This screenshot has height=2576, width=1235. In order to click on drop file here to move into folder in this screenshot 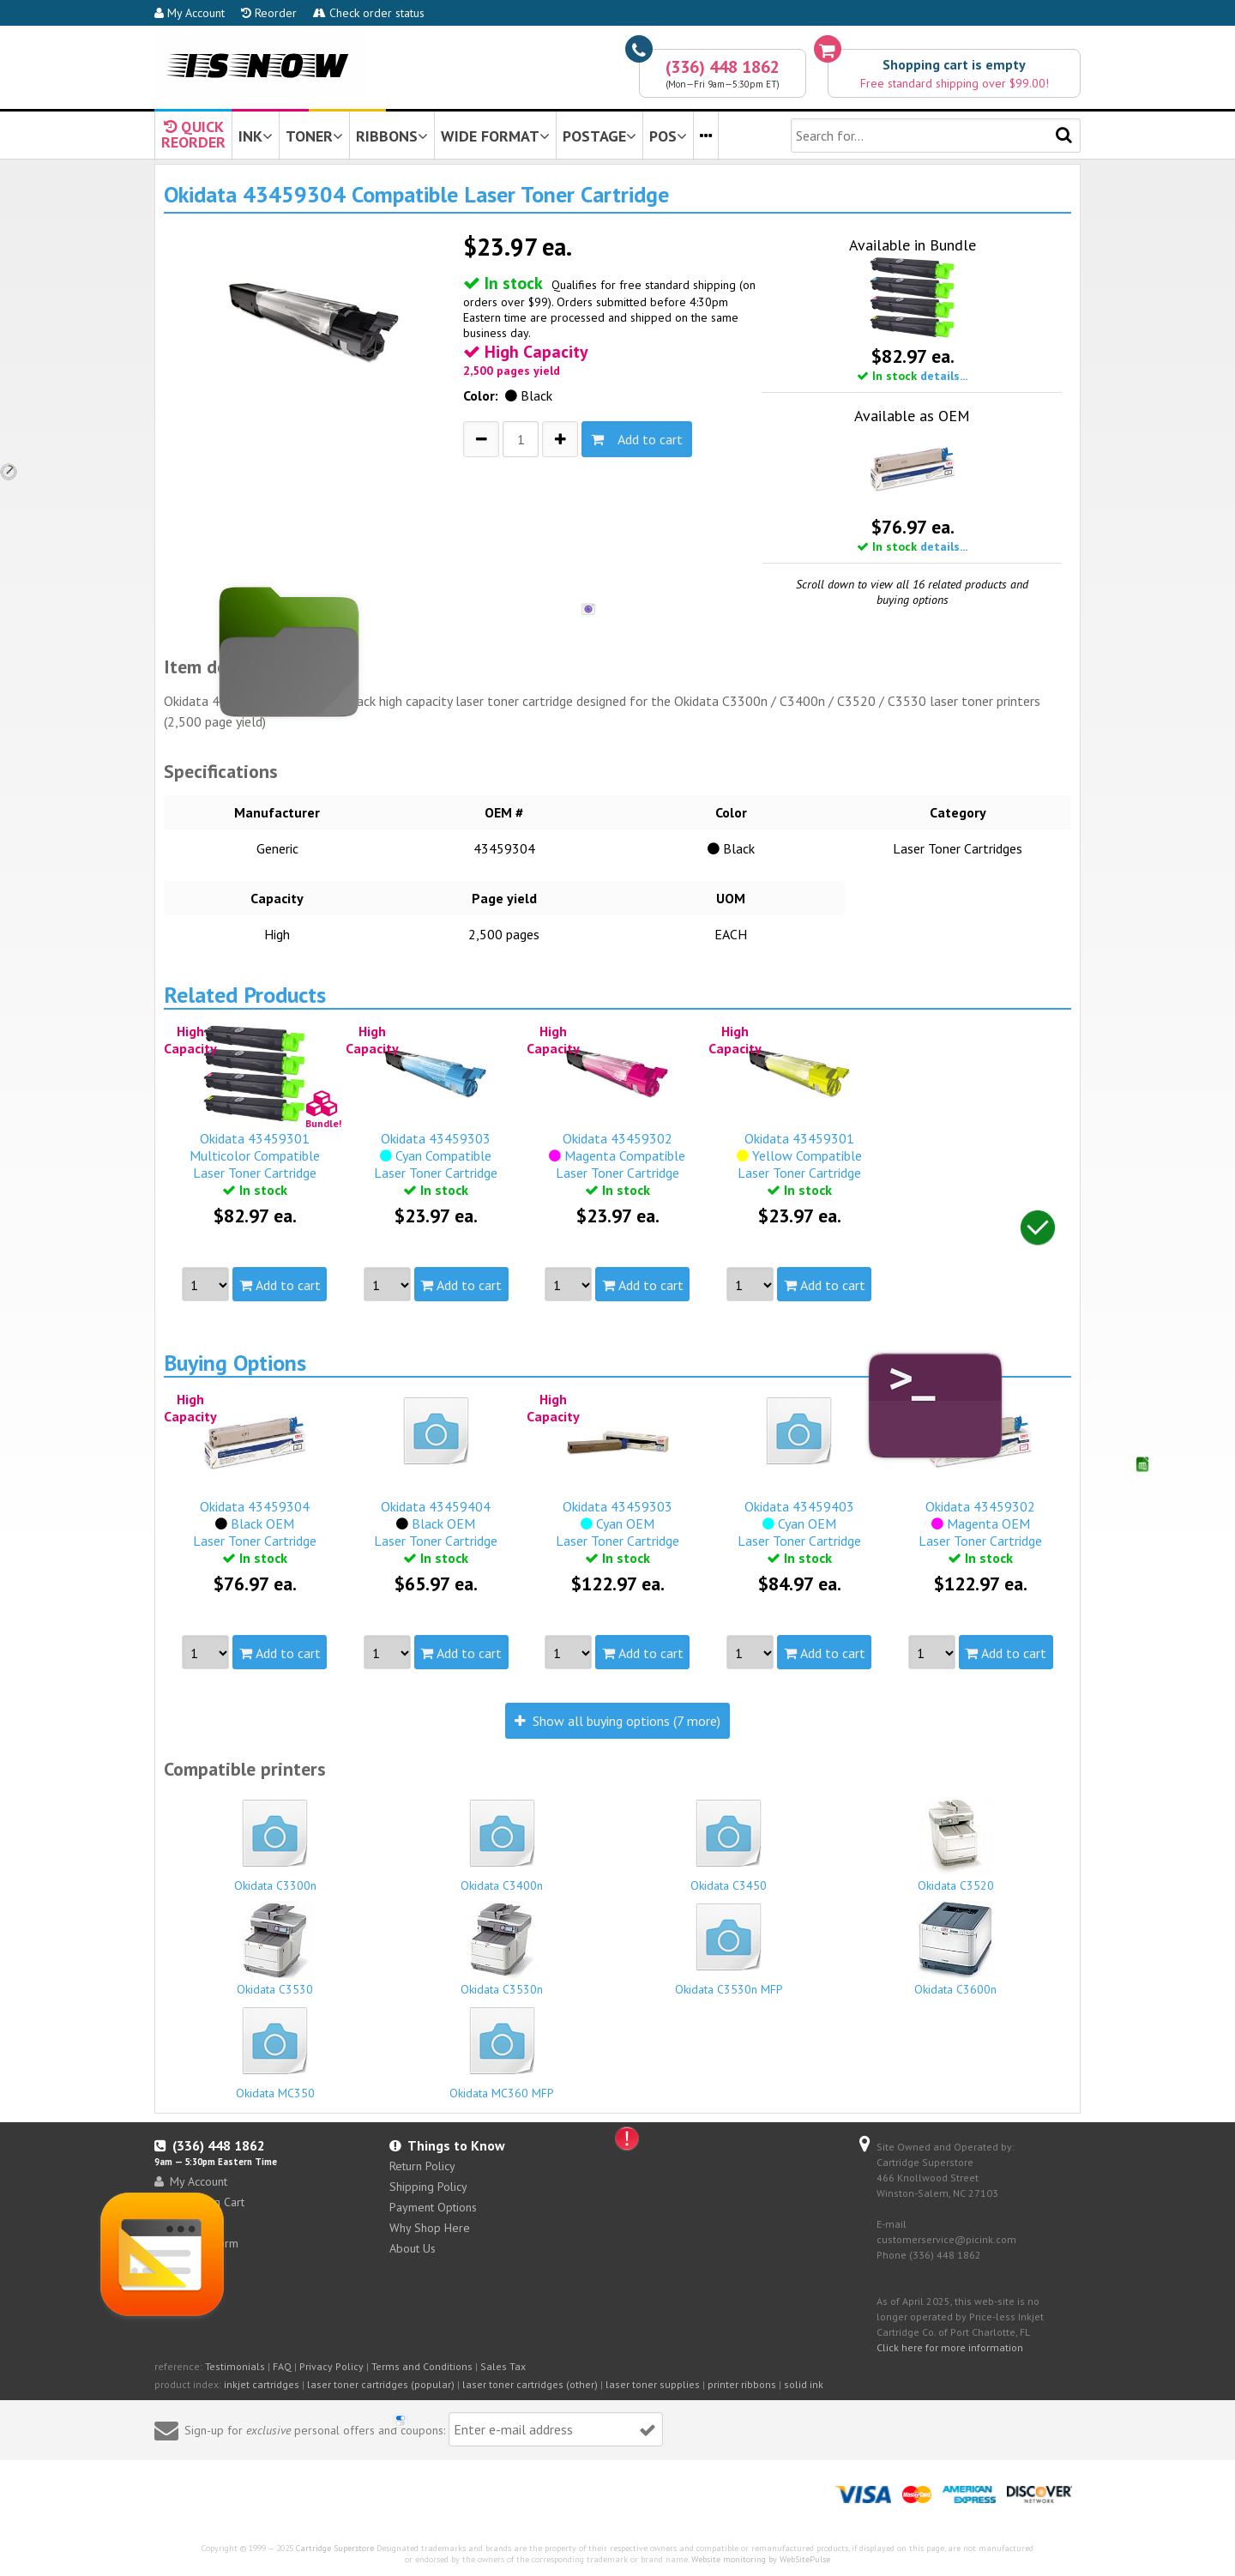, I will do `click(289, 652)`.